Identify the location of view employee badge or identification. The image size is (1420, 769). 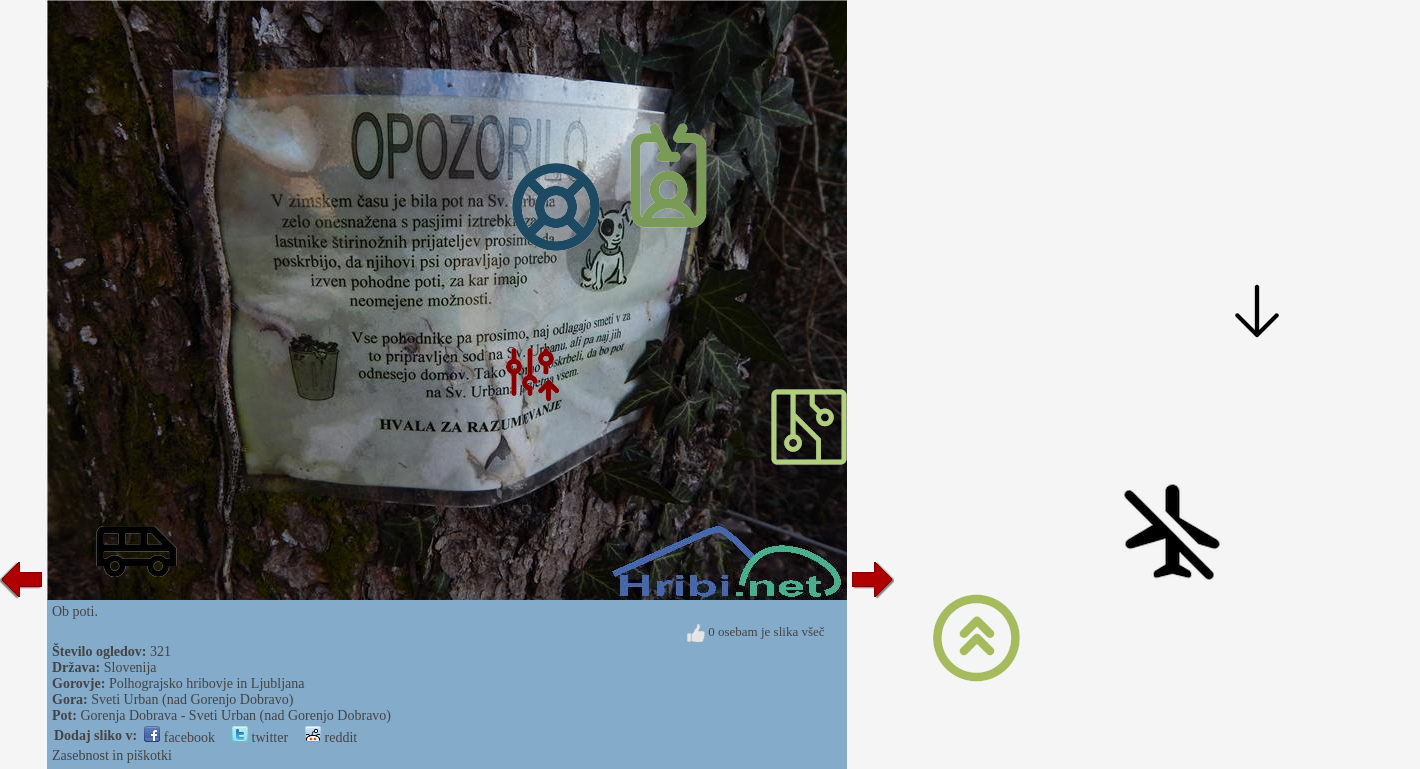
(668, 175).